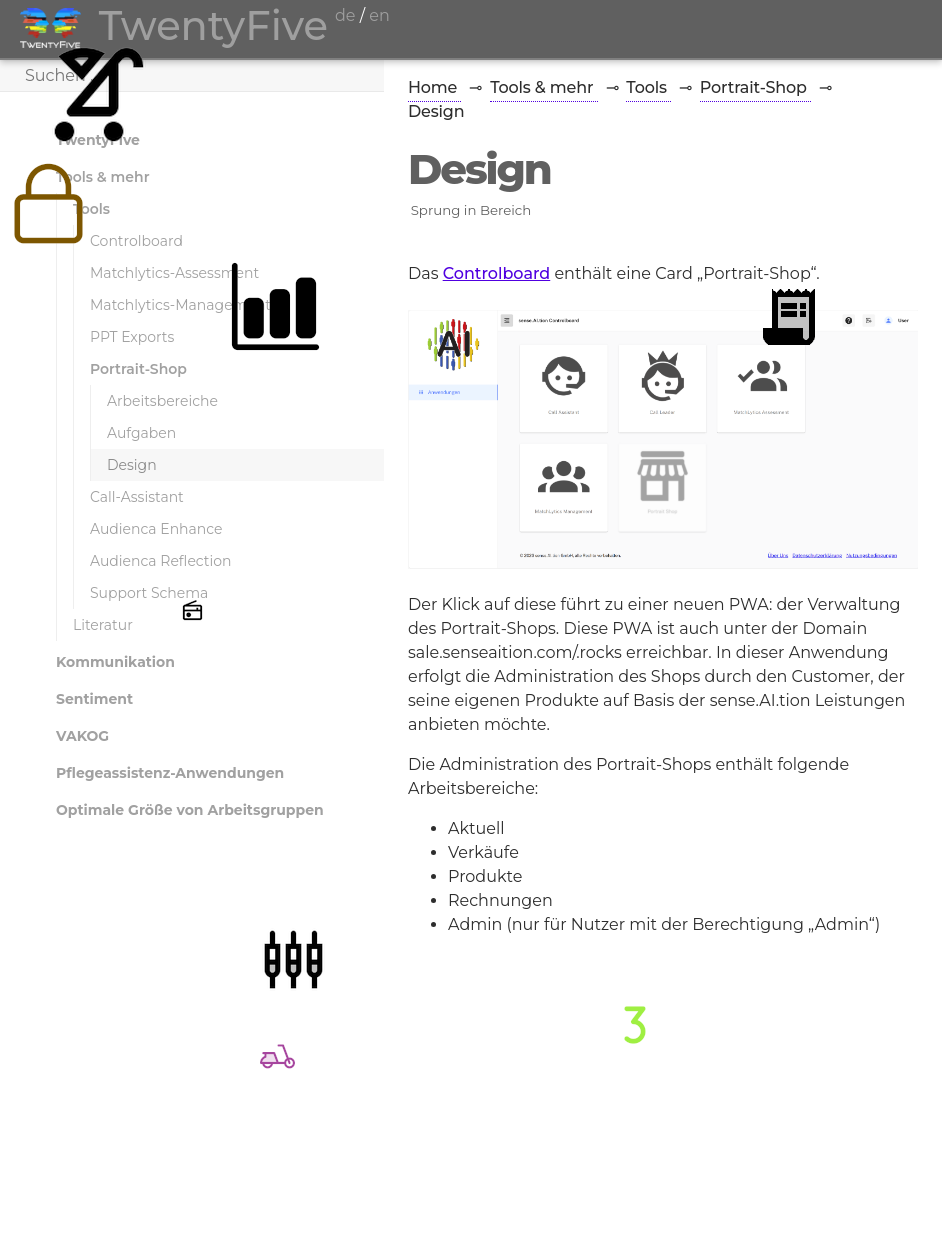 The image size is (942, 1235). I want to click on select moped or scooter delivery option, so click(277, 1057).